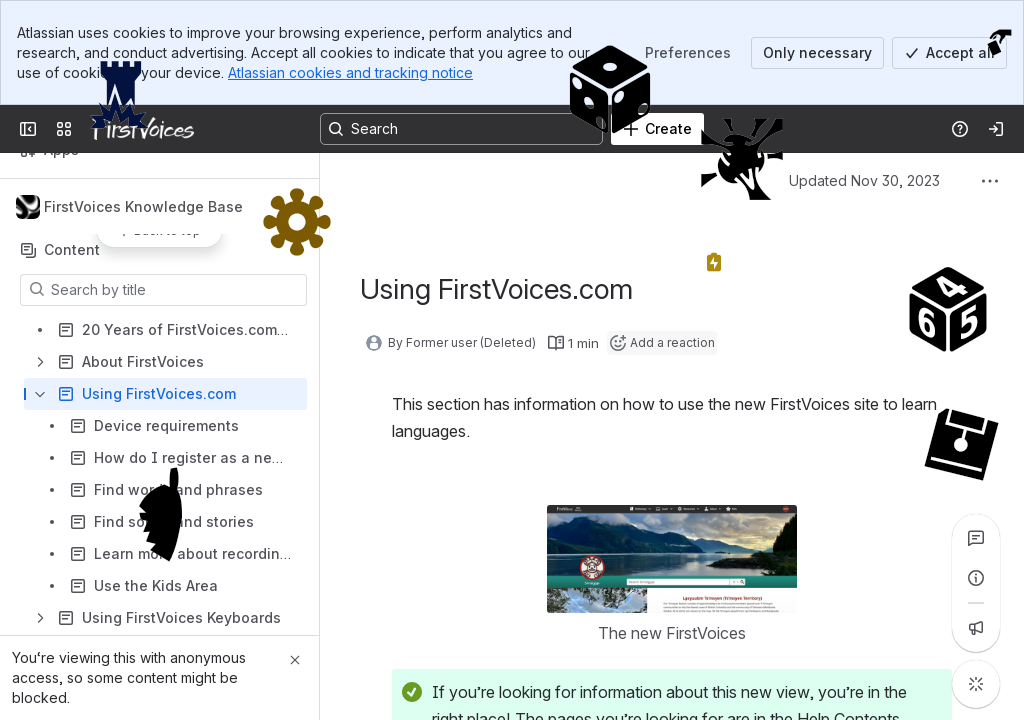 The height and width of the screenshot is (720, 1024). What do you see at coordinates (948, 310) in the screenshot?
I see `roll dice or randomize selection` at bounding box center [948, 310].